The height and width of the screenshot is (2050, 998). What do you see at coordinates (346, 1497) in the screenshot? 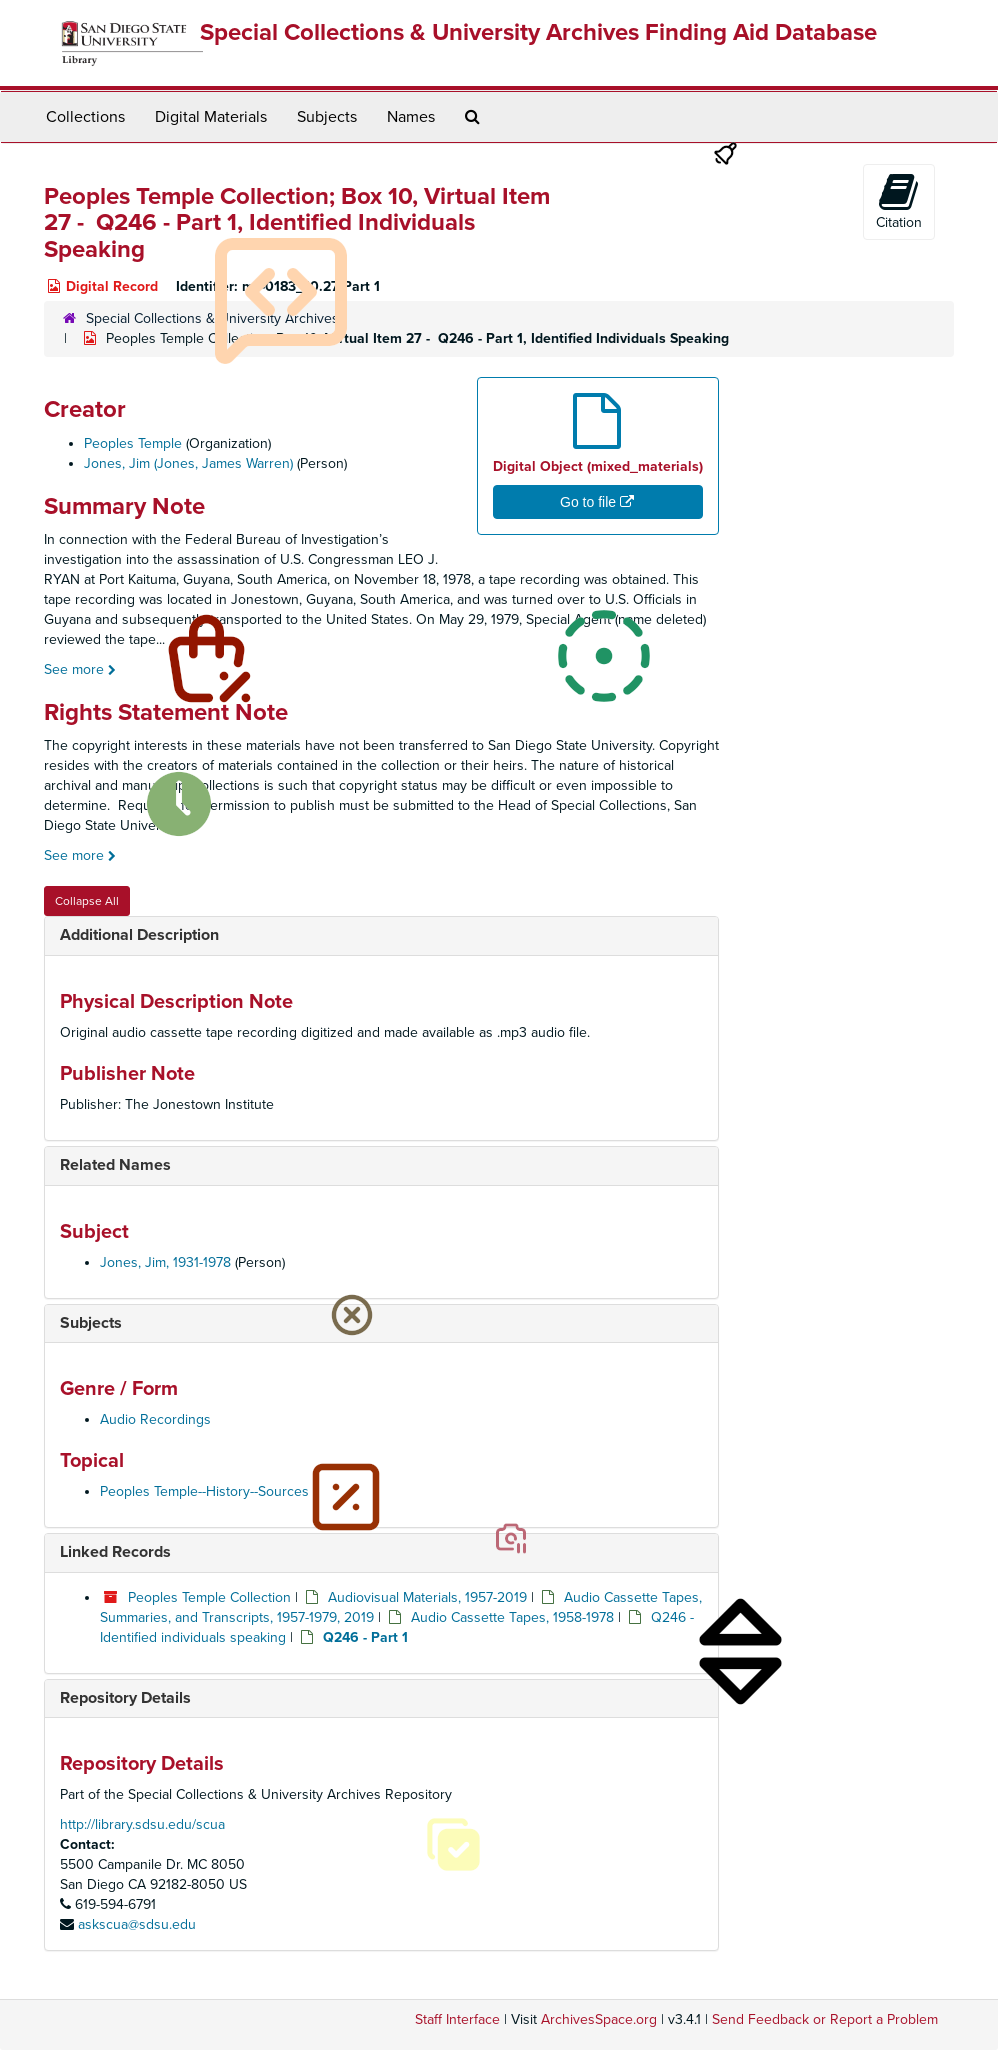
I see `view or apply a discount` at bounding box center [346, 1497].